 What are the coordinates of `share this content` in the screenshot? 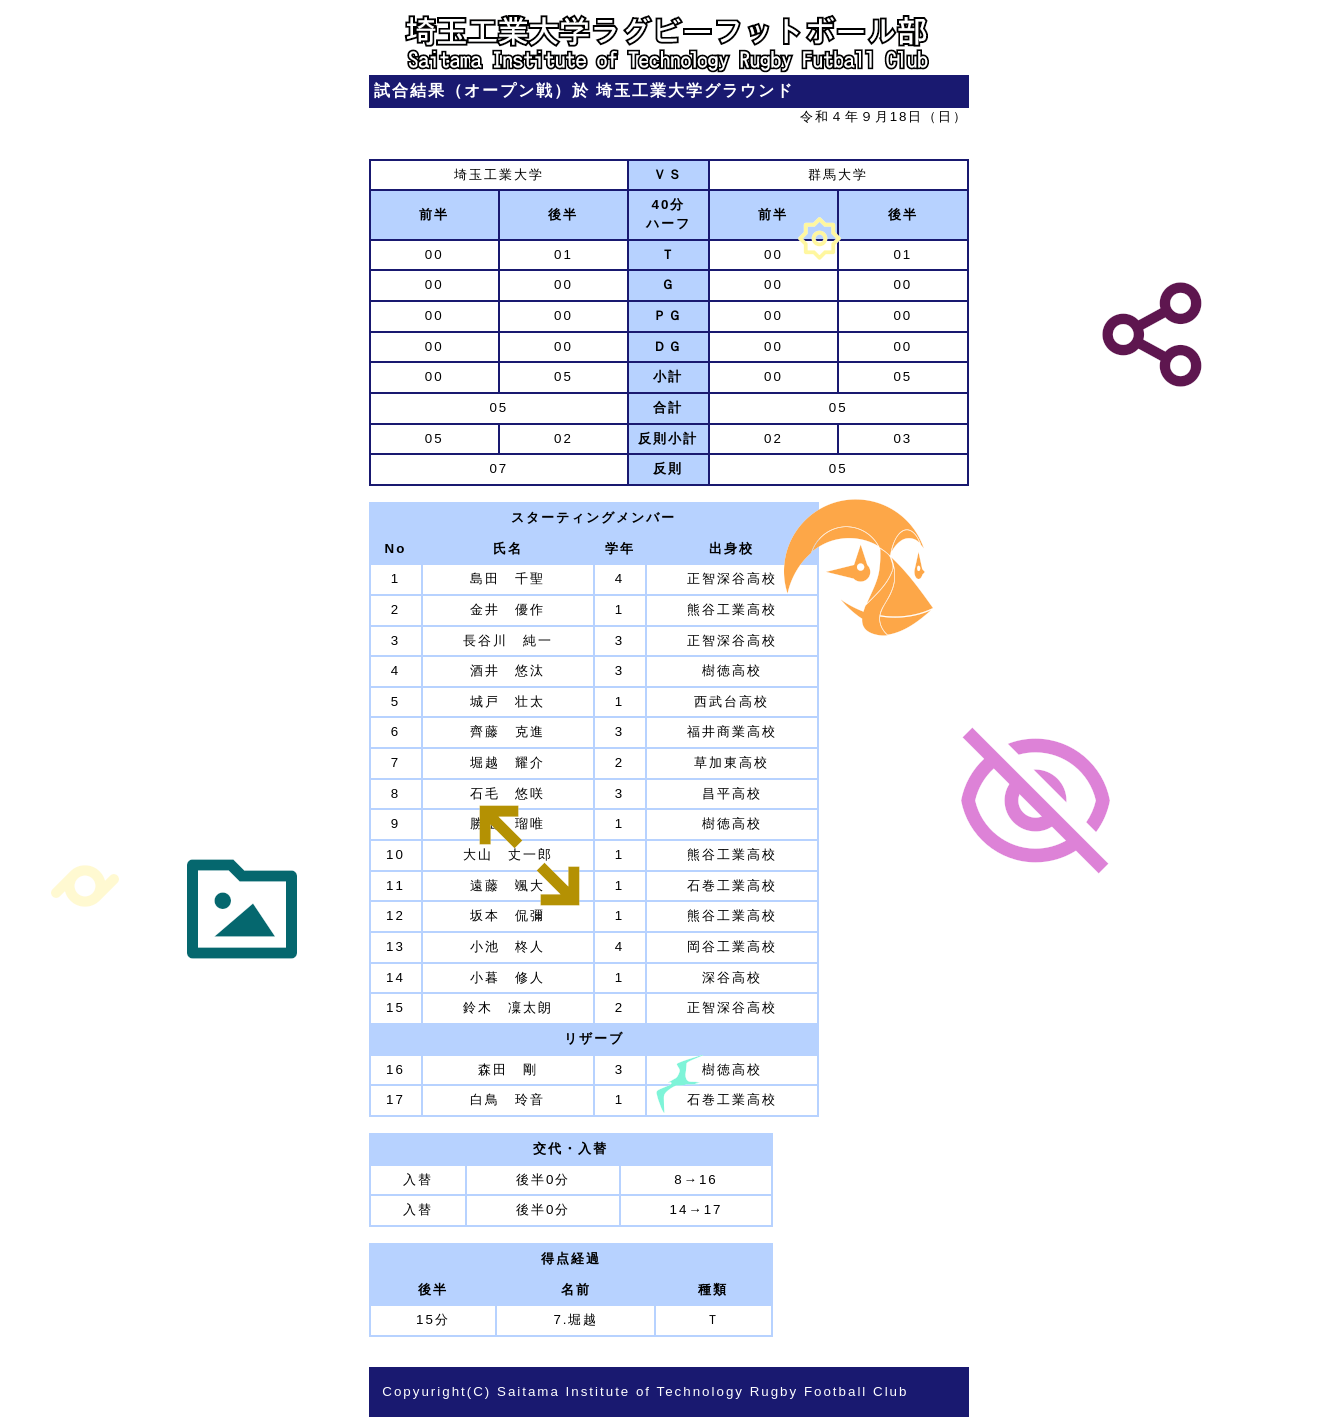 It's located at (1154, 334).